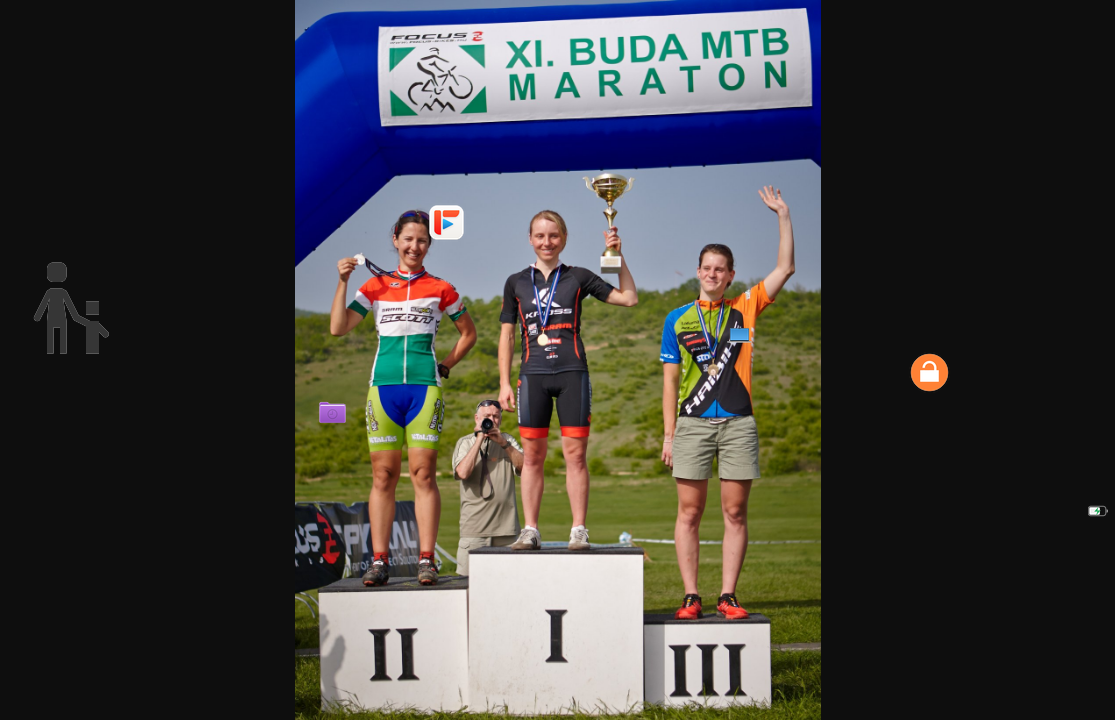 The height and width of the screenshot is (720, 1115). What do you see at coordinates (446, 222) in the screenshot?
I see `open FreeTube app` at bounding box center [446, 222].